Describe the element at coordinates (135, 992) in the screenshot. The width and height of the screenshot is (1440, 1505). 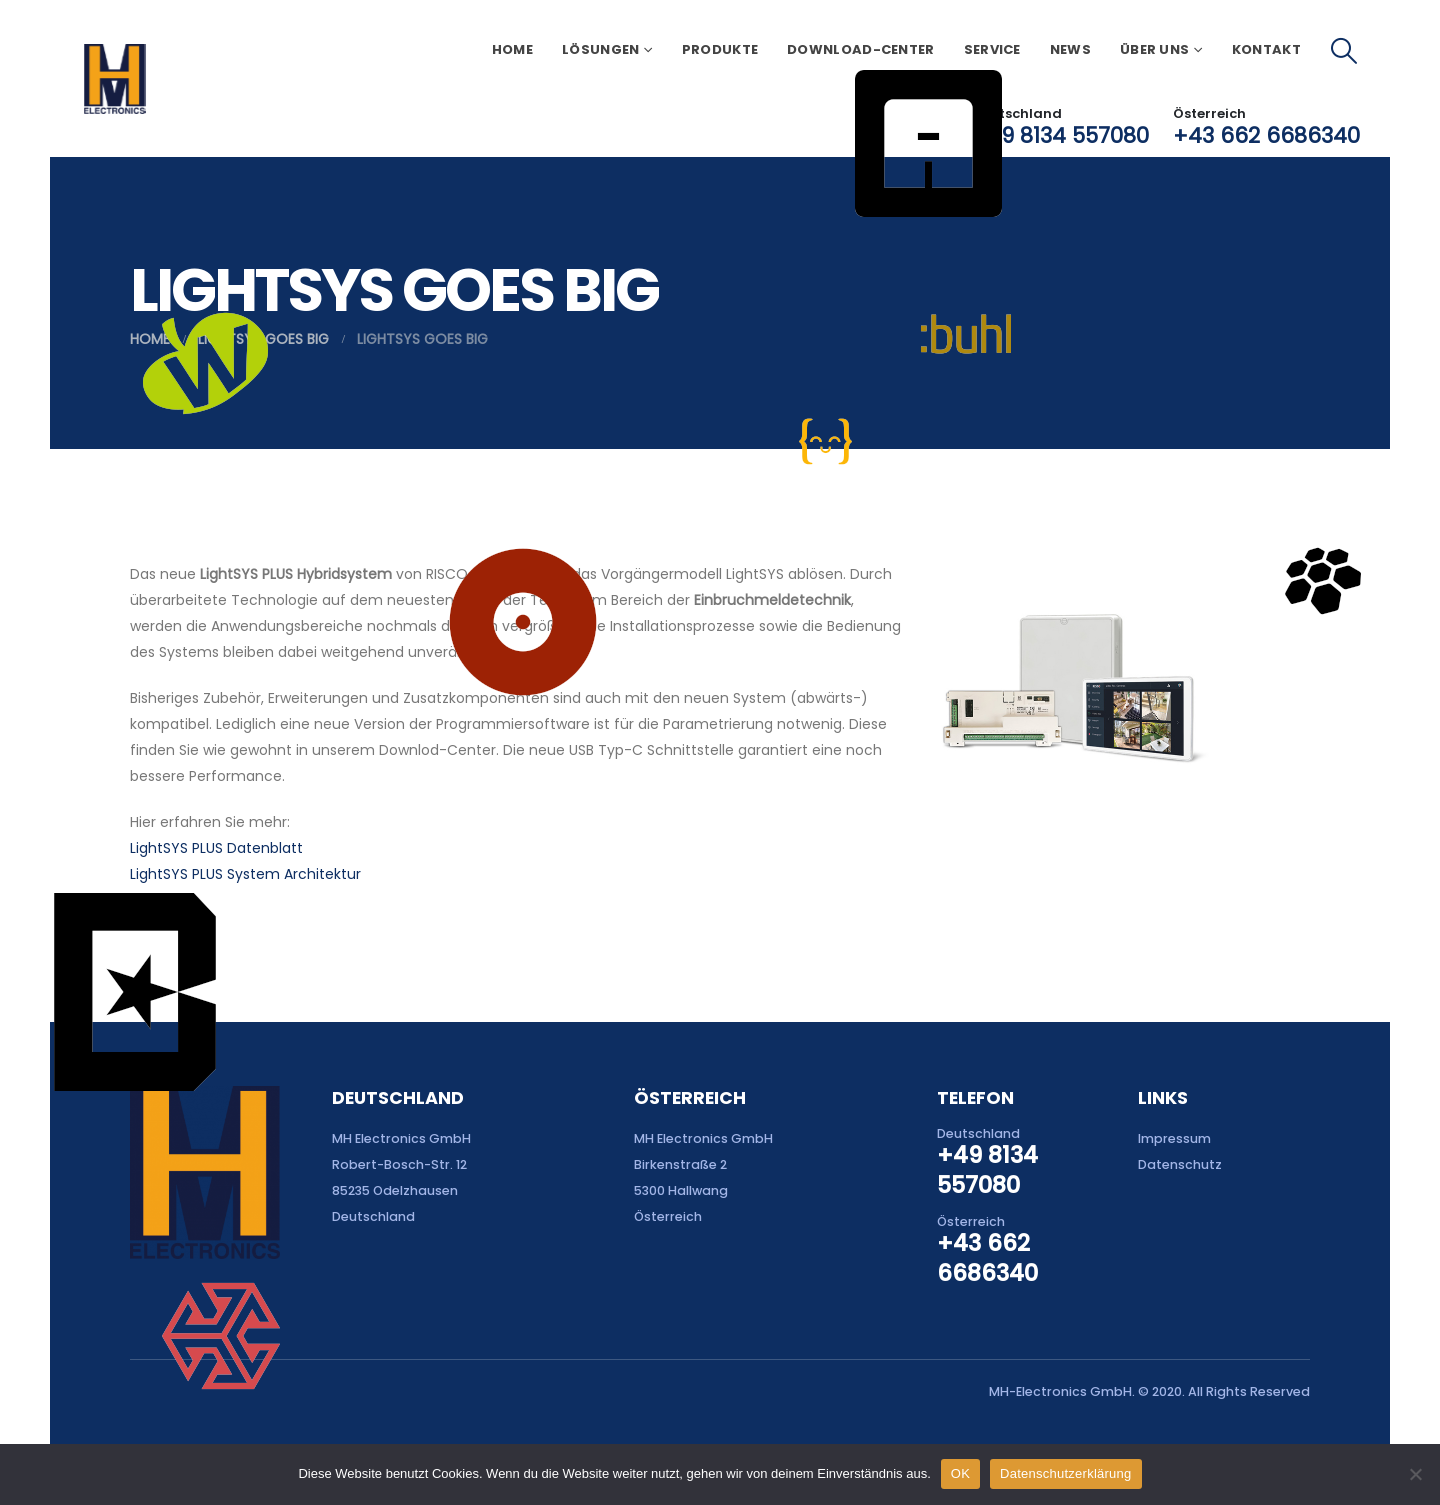
I see `open beatstars music marketplace` at that location.